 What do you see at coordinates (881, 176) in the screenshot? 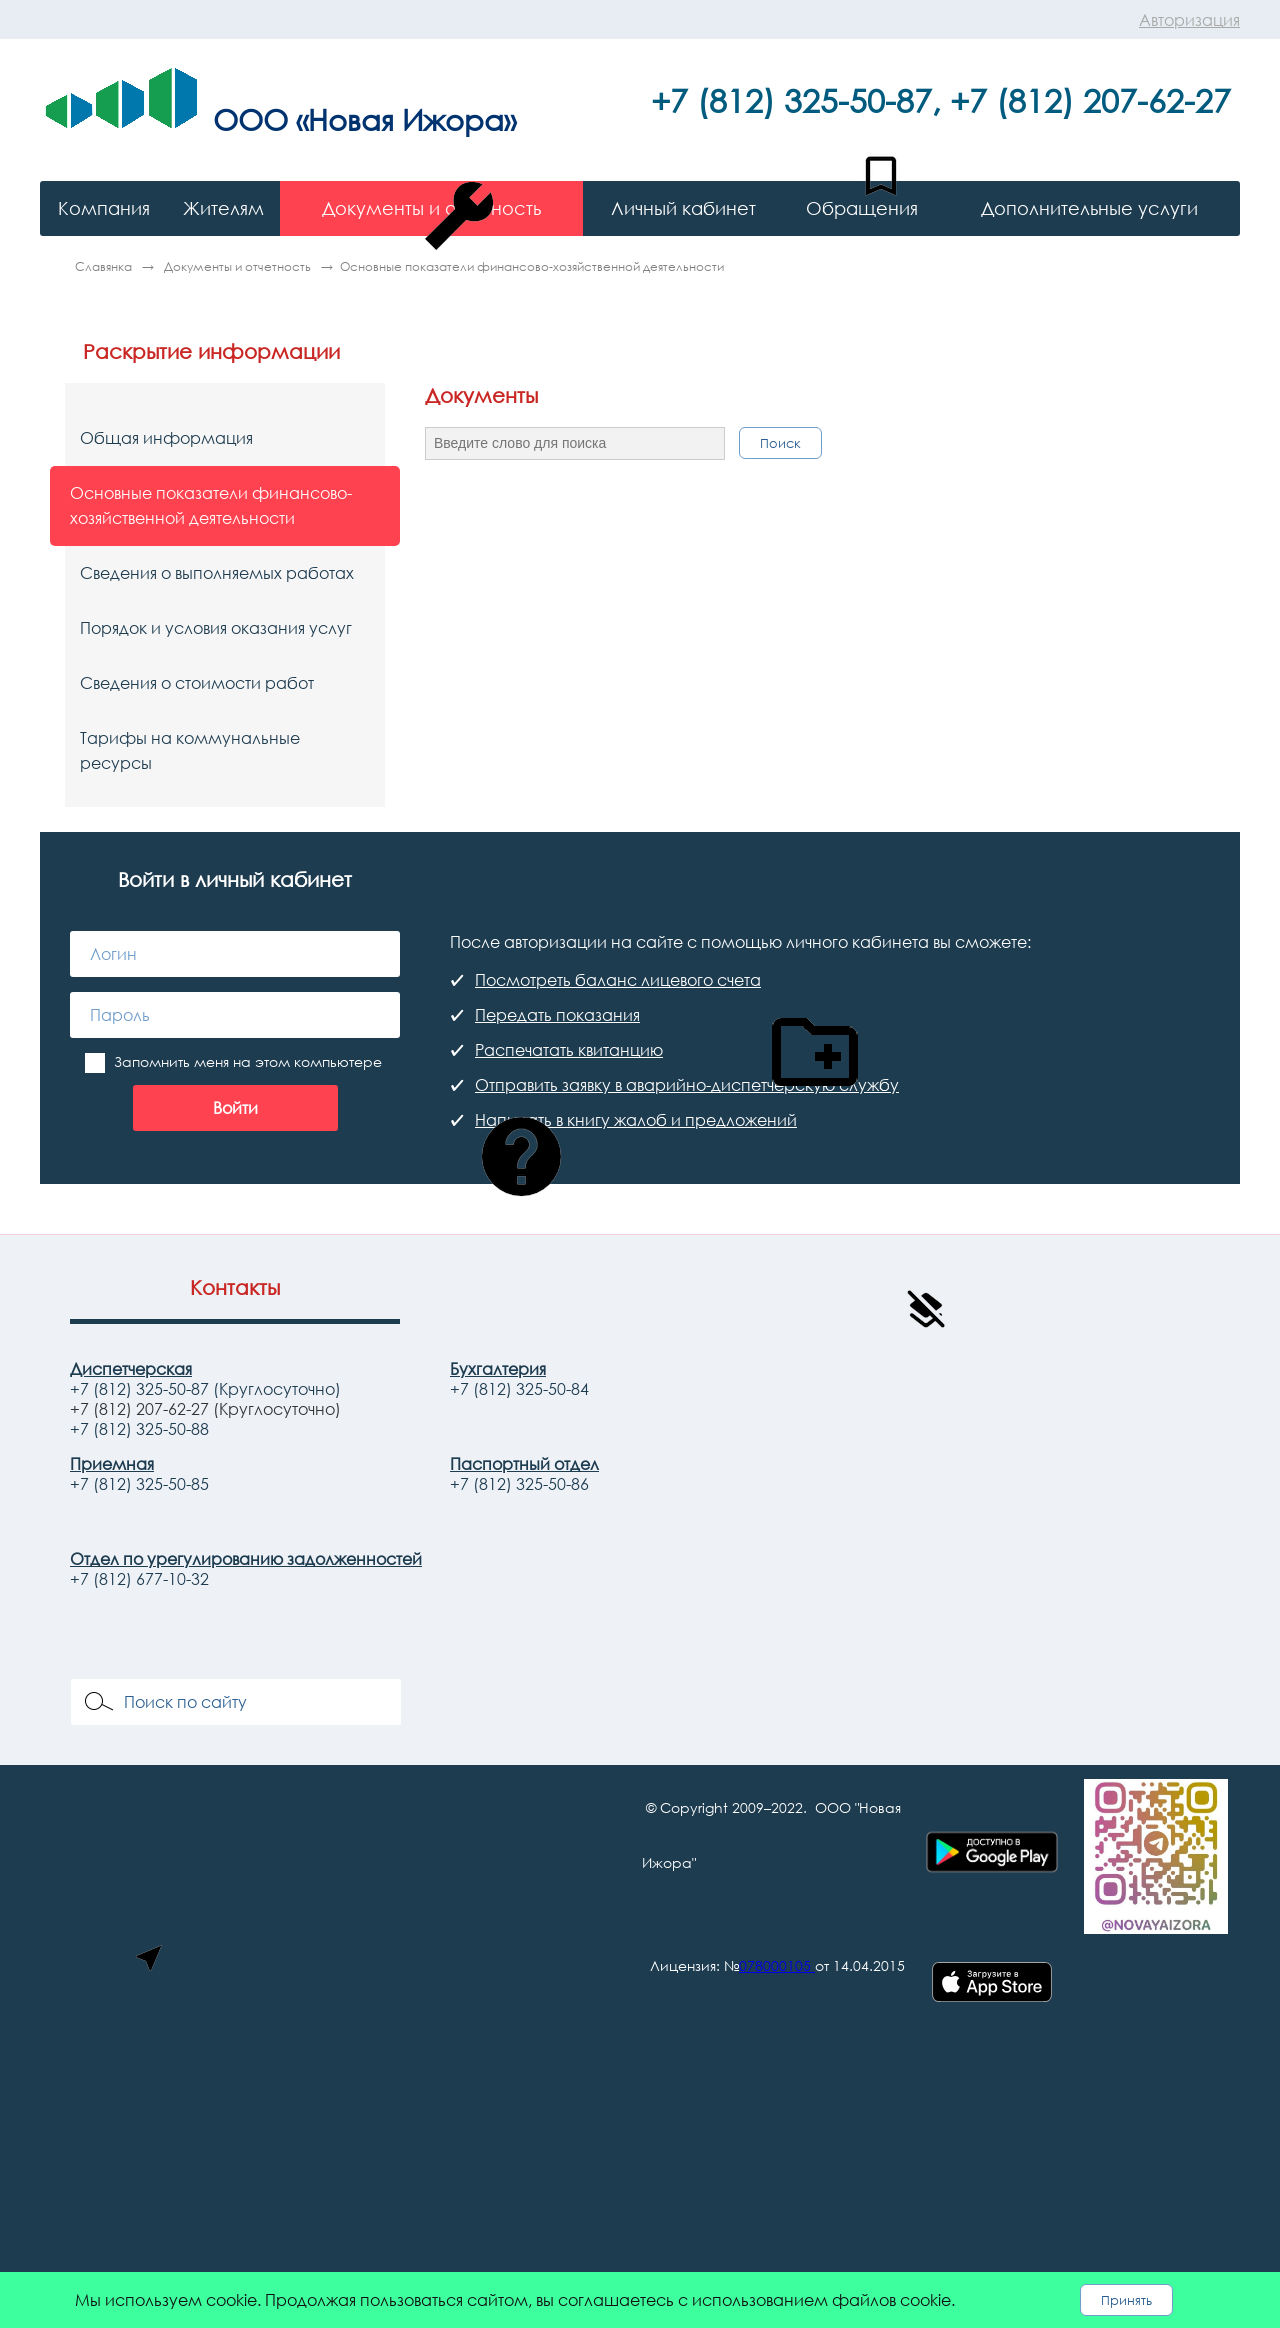
I see `save this item for later` at bounding box center [881, 176].